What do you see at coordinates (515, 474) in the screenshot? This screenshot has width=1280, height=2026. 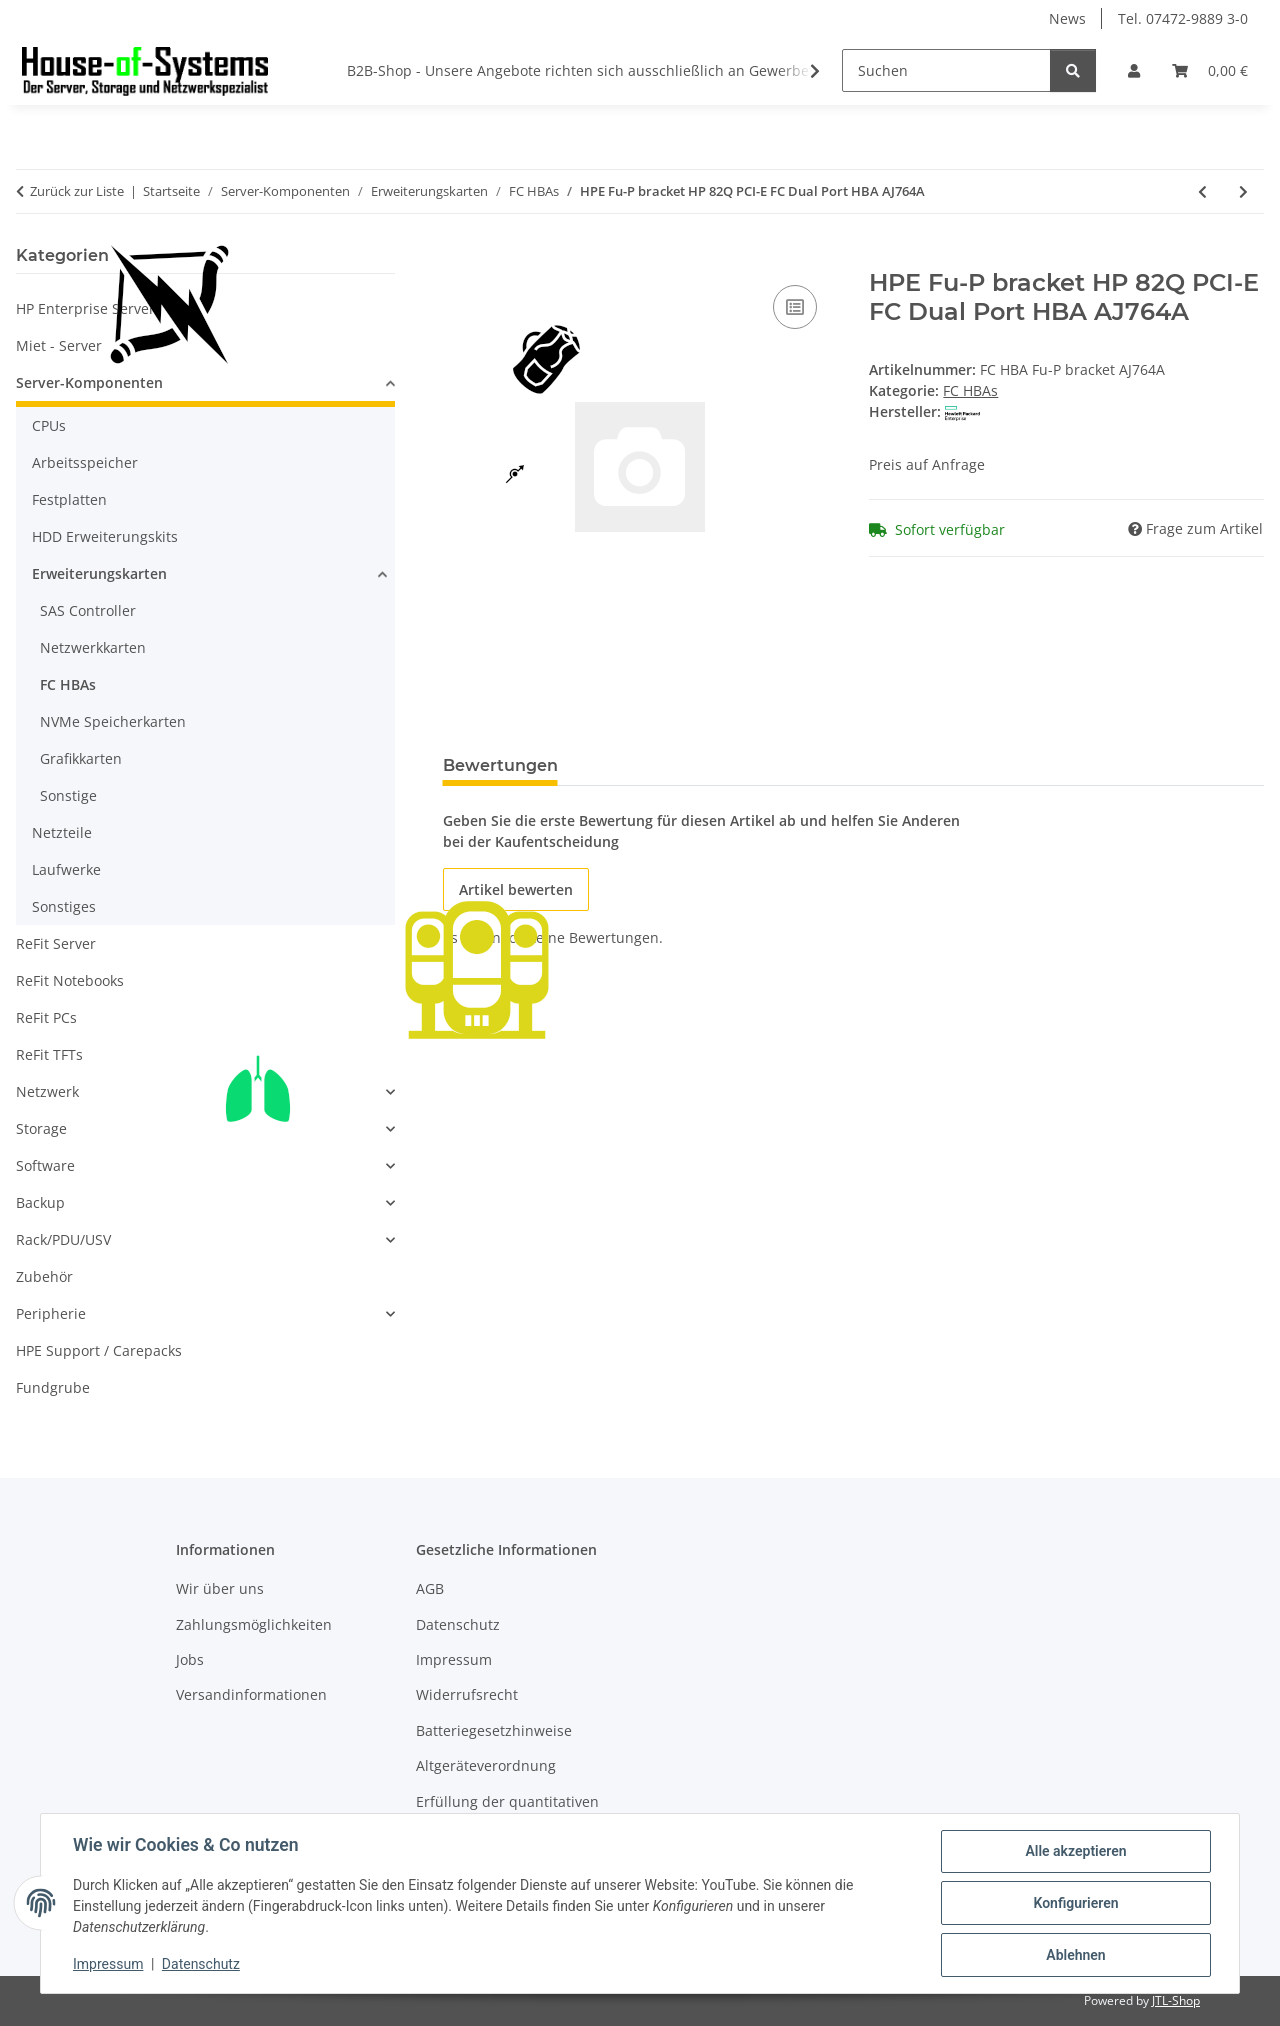 I see `indicates an alternate route or detour ahead` at bounding box center [515, 474].